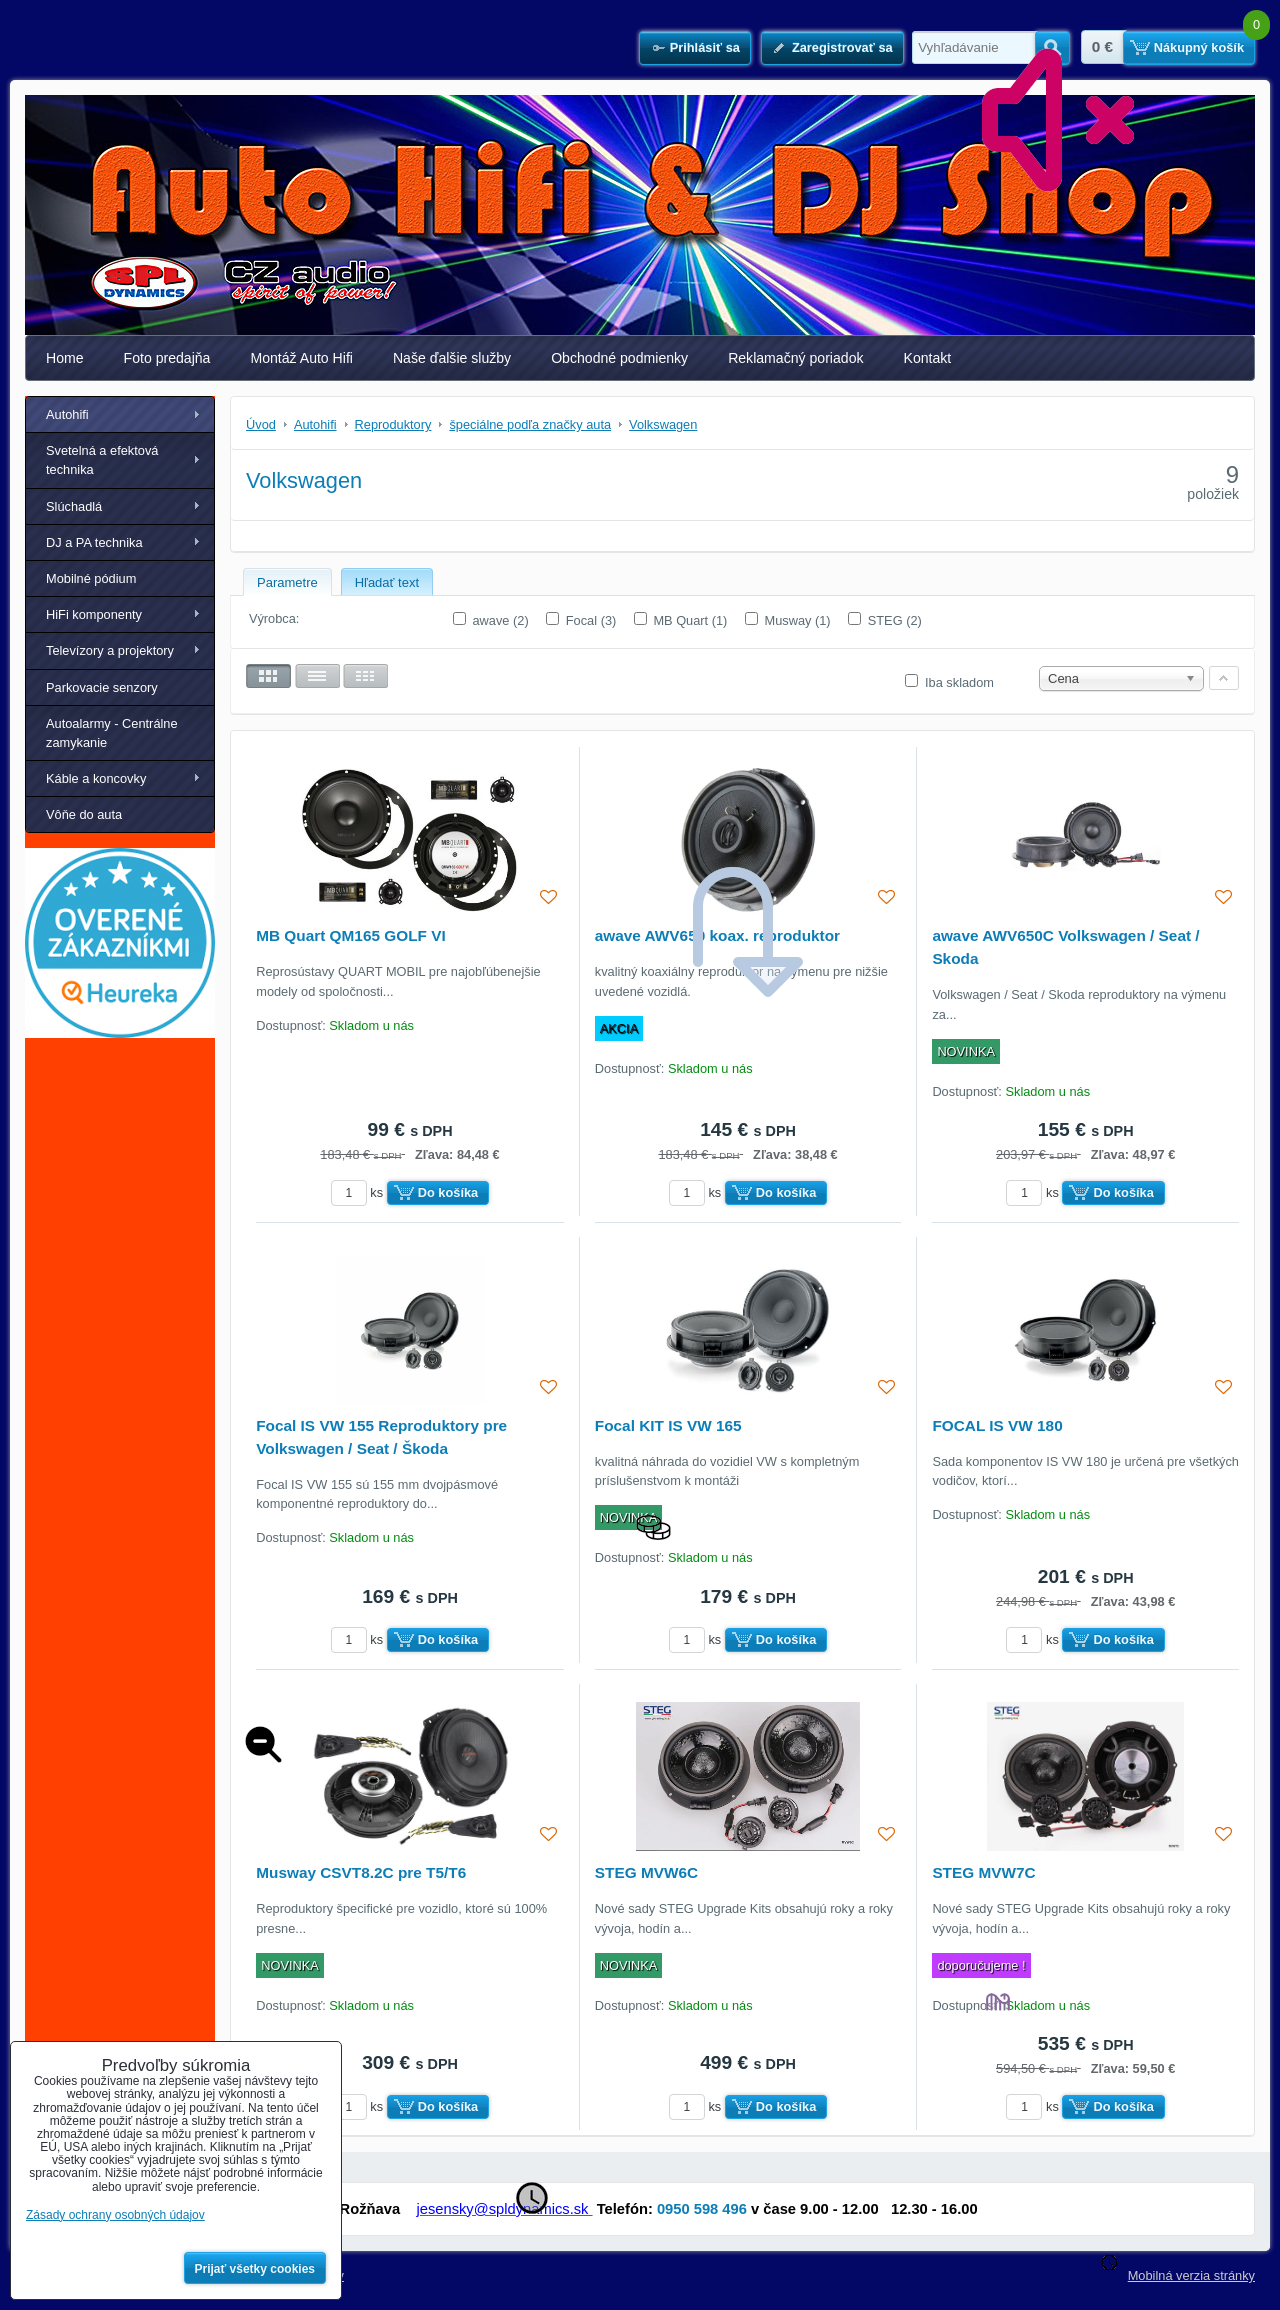 Image resolution: width=1280 pixels, height=2310 pixels. I want to click on view your coin balance or currency, so click(653, 1527).